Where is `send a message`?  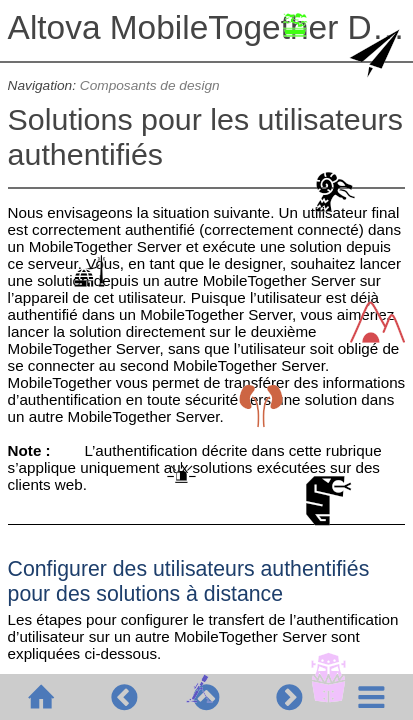 send a message is located at coordinates (374, 53).